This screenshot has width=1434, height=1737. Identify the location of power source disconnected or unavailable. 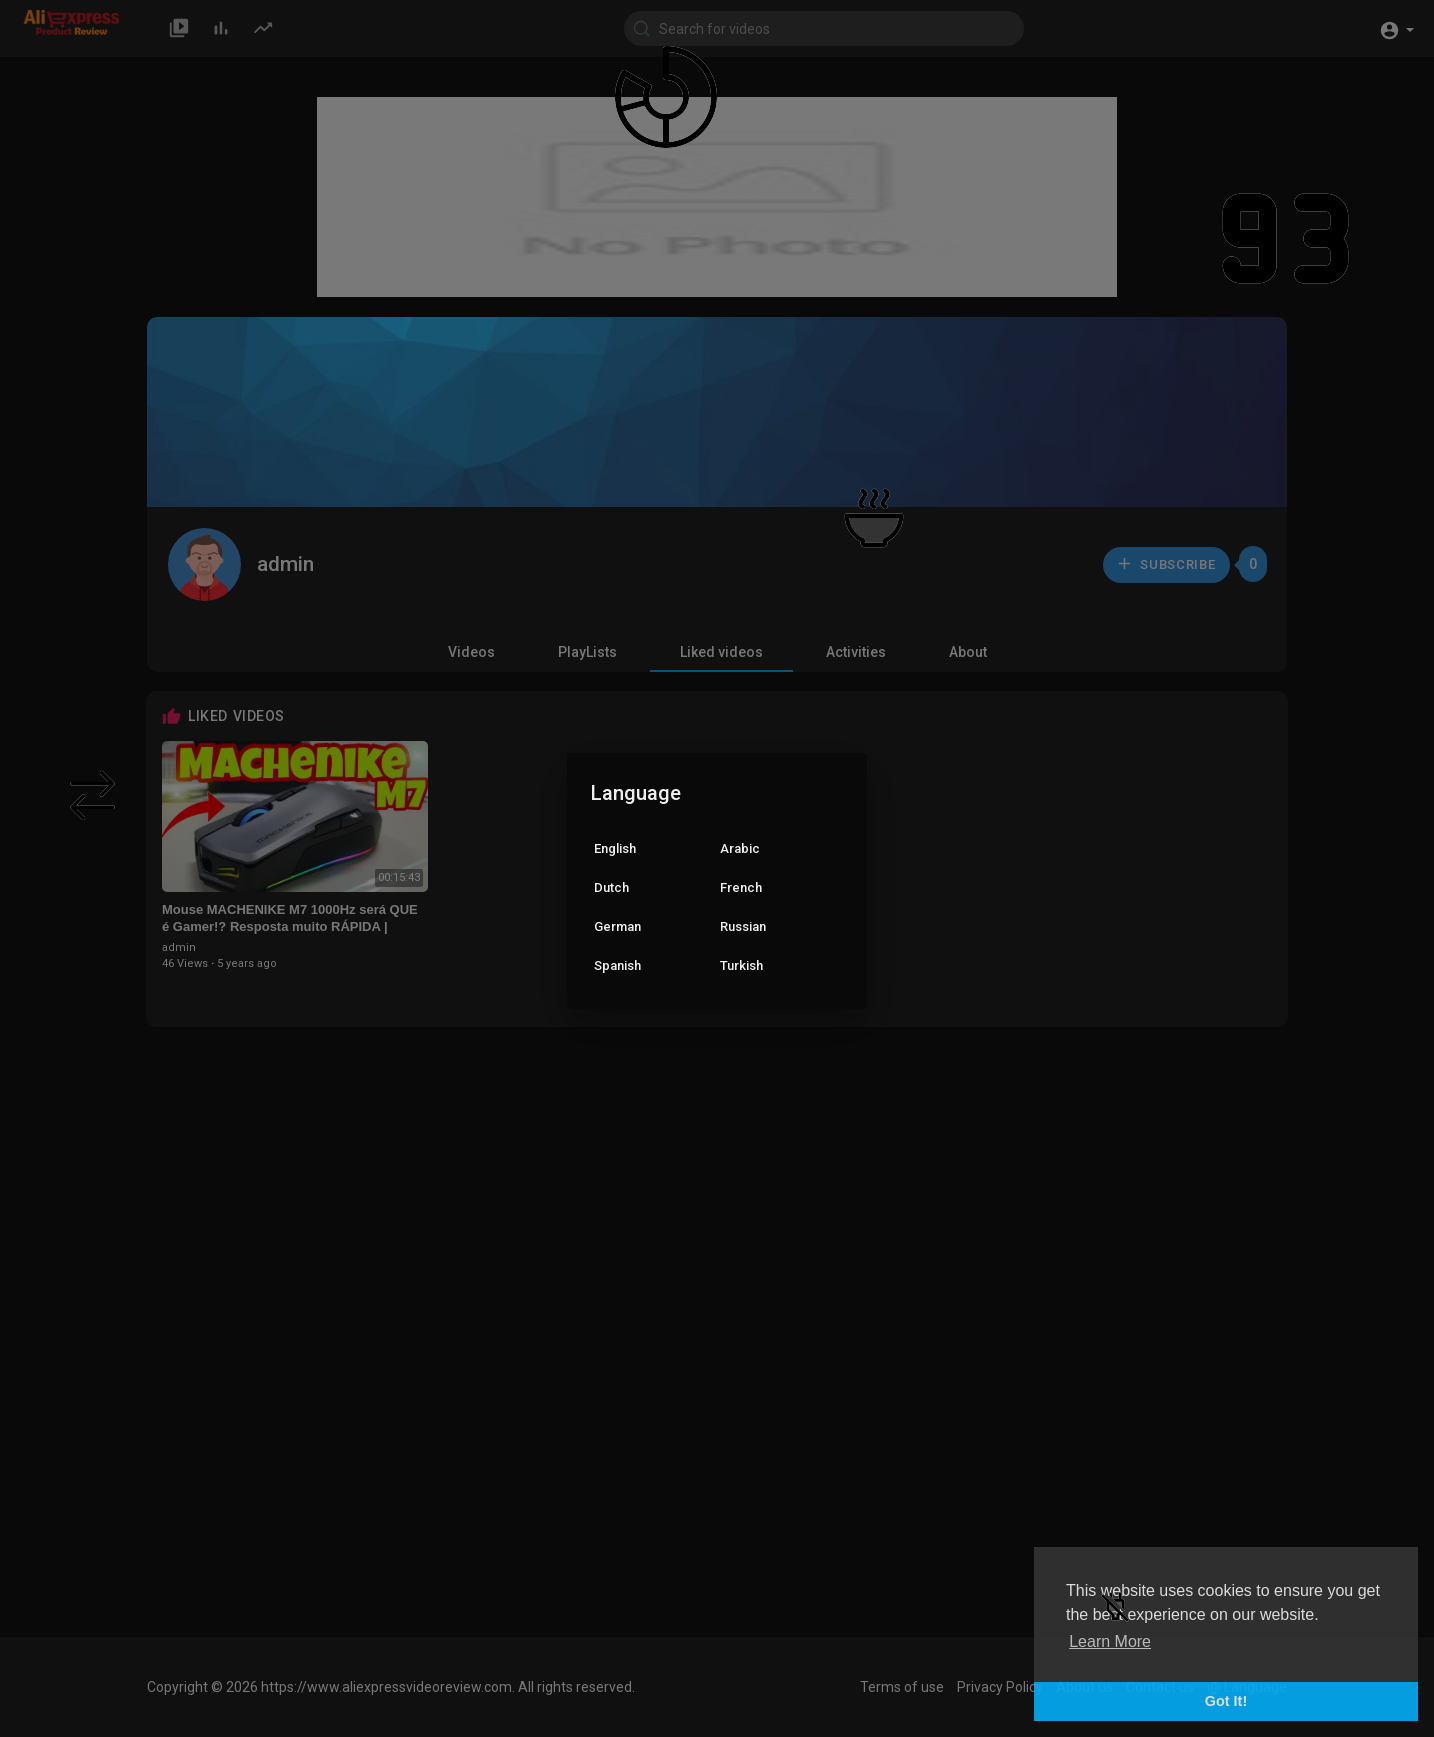
(1115, 1606).